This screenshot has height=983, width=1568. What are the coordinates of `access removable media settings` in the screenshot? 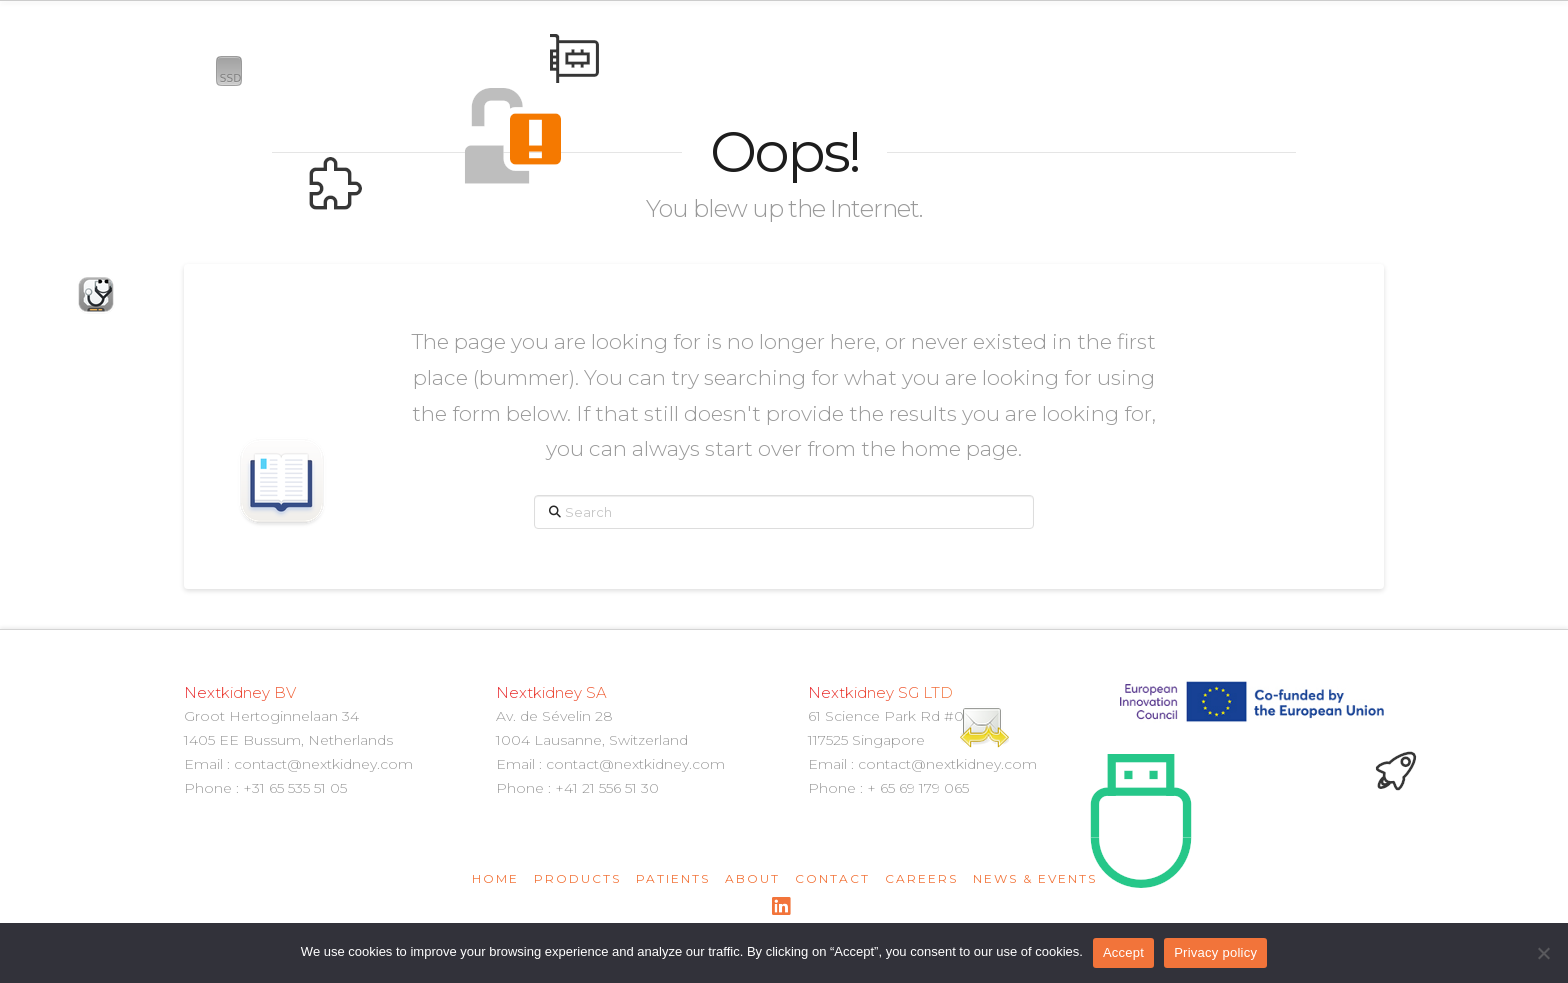 It's located at (1141, 821).